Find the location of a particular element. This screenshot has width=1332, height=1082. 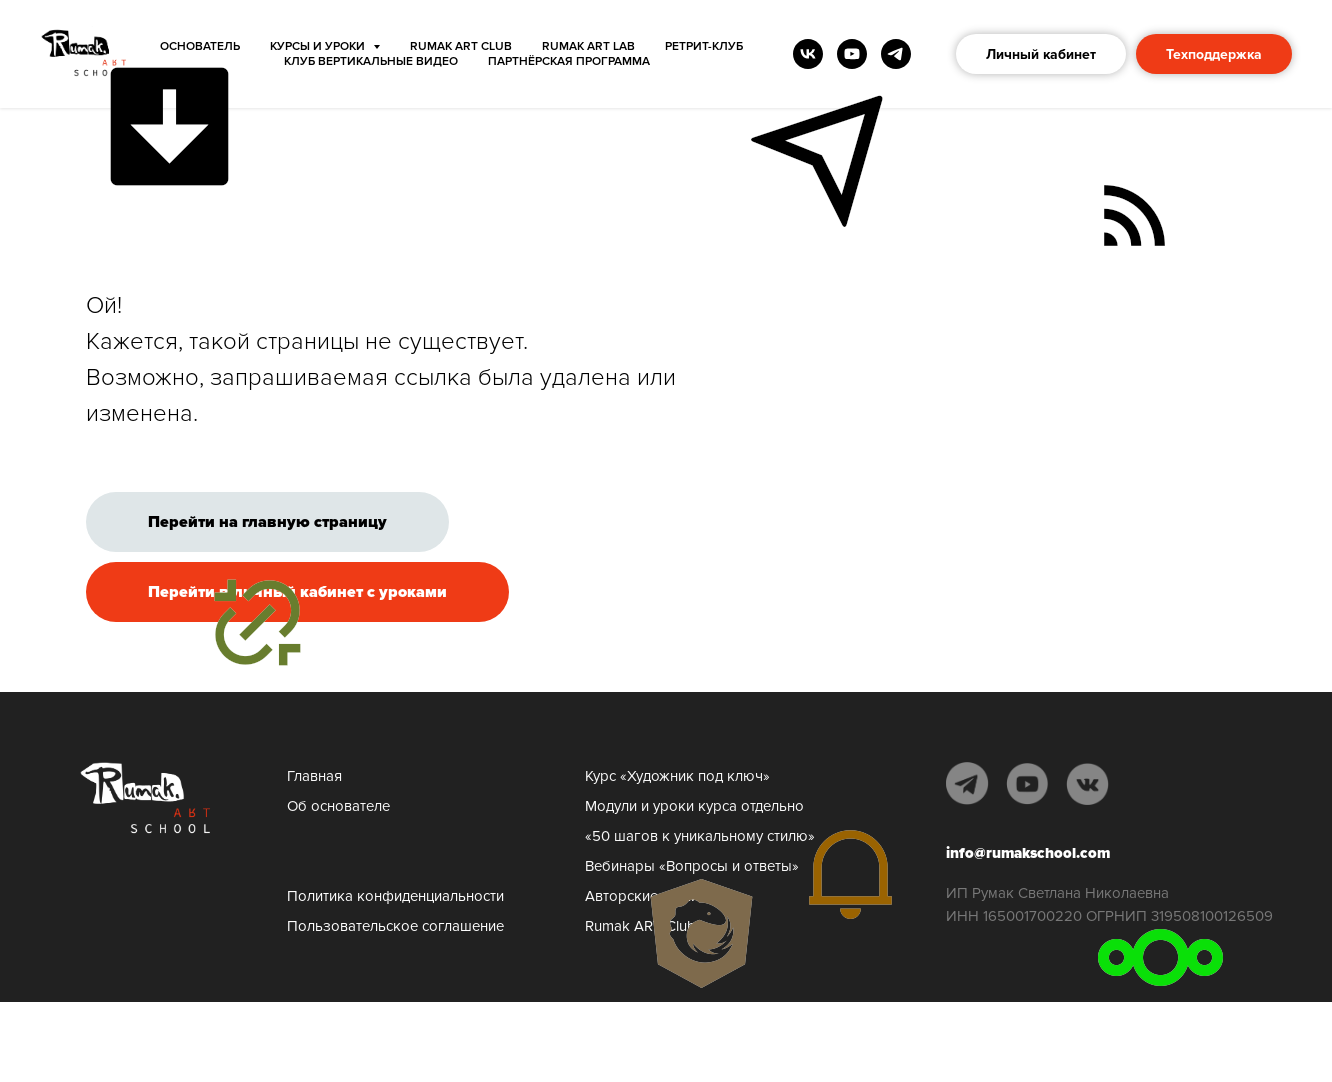

subscribe to RSS feed is located at coordinates (1134, 215).